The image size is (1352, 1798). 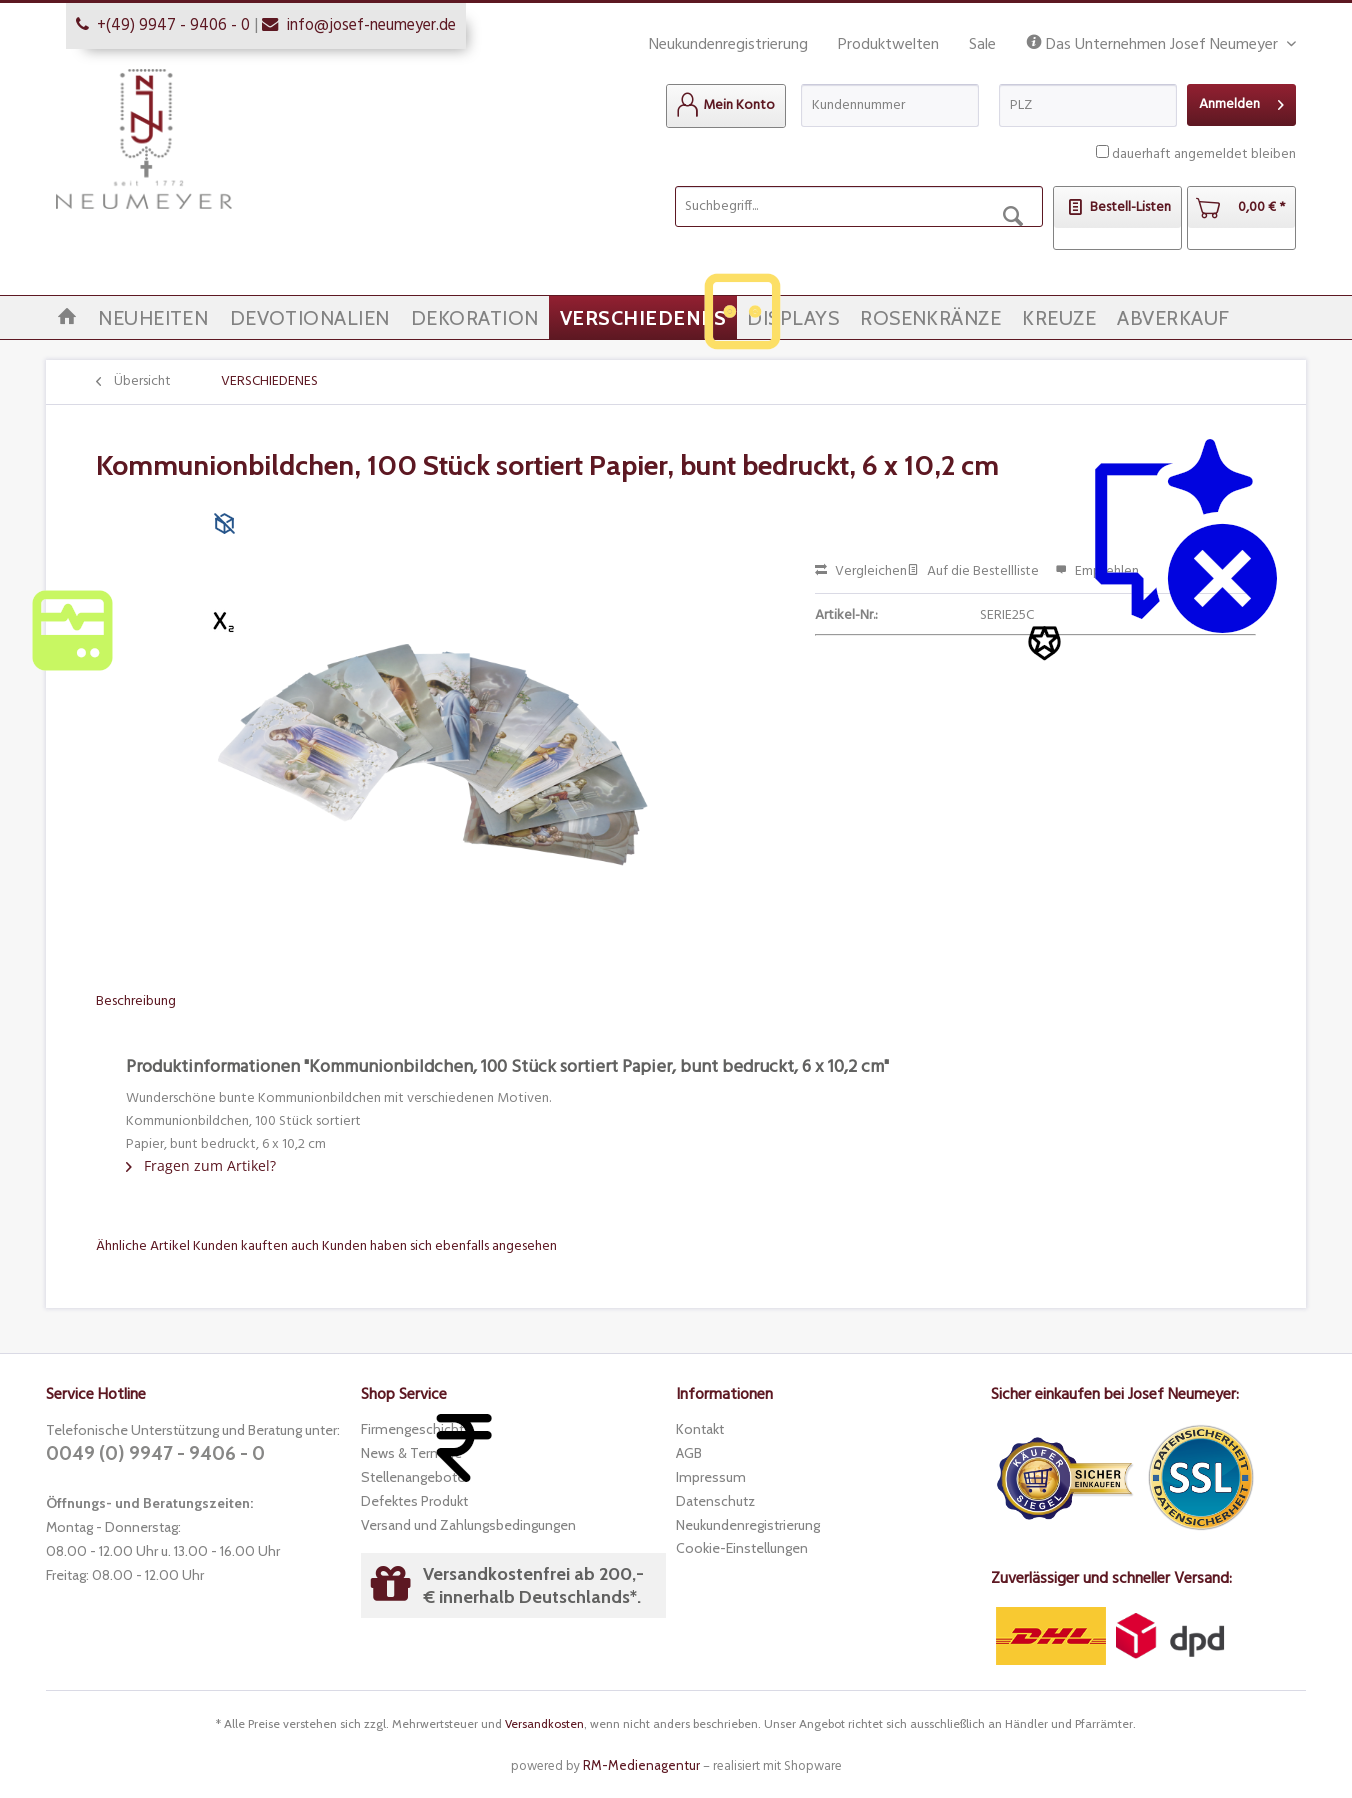 What do you see at coordinates (462, 1448) in the screenshot?
I see `indicates price or payment in Indian rupees` at bounding box center [462, 1448].